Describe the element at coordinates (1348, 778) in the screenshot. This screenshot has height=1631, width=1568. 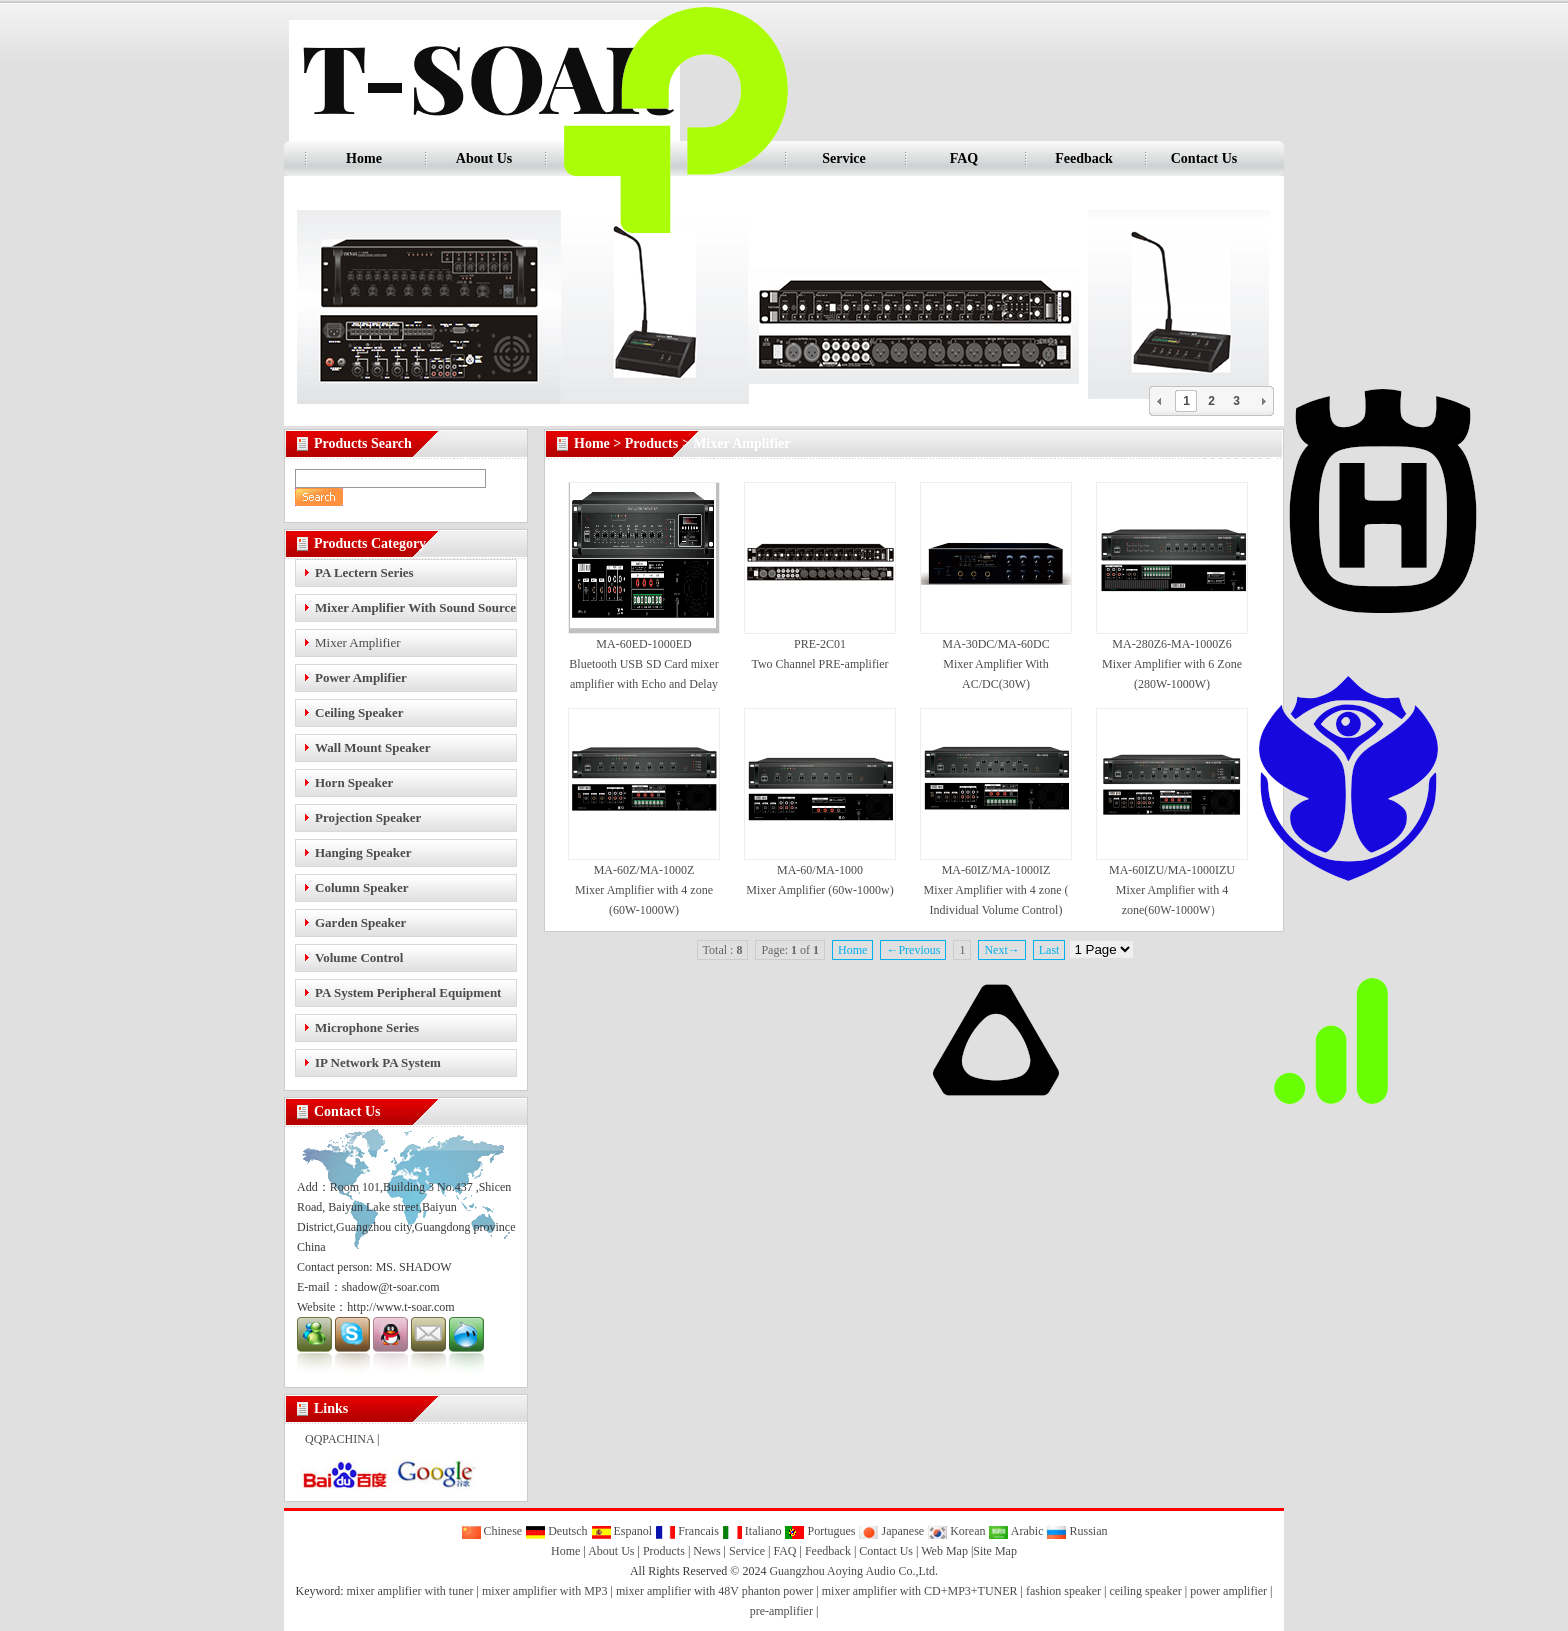
I see `Tomorrowland music festival official logo` at that location.